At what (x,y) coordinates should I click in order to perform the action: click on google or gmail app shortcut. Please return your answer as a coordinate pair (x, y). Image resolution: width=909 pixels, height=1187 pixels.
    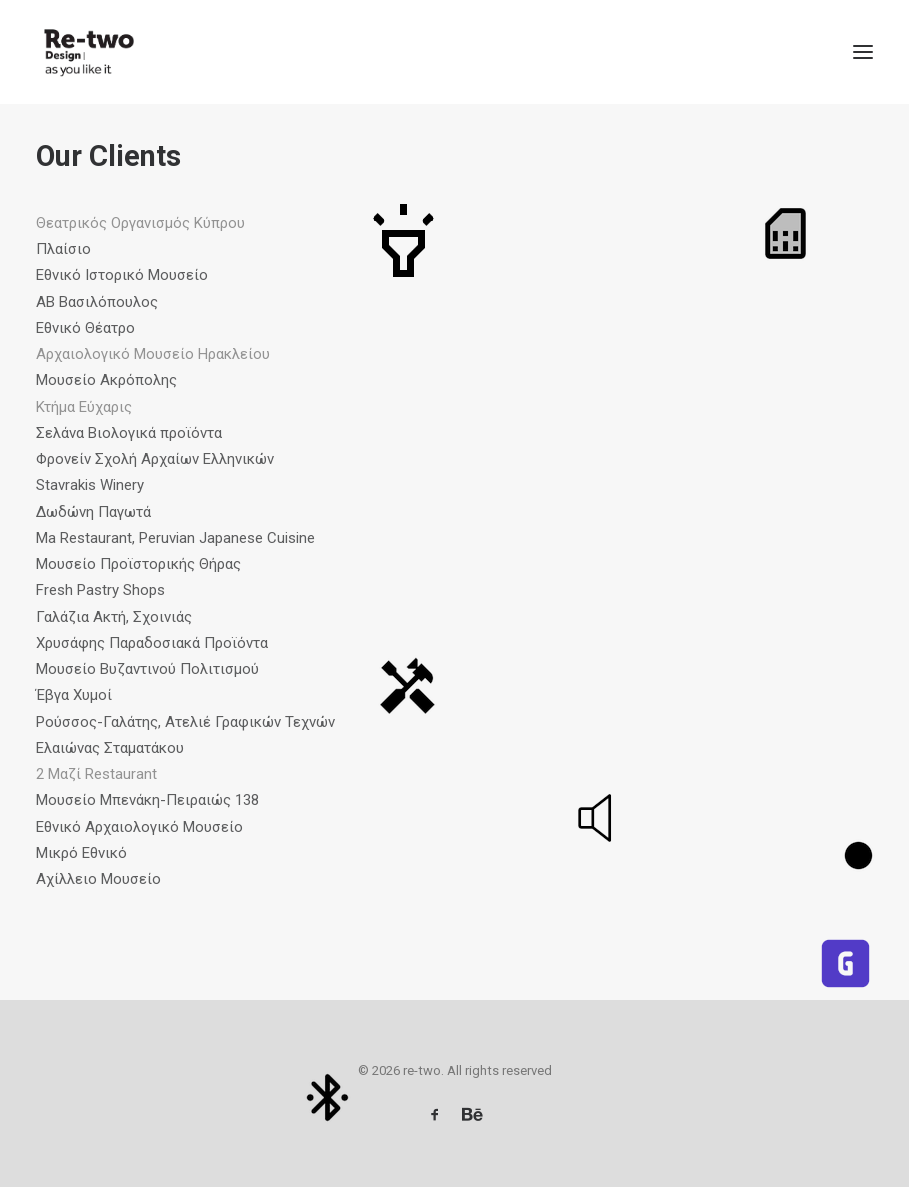
    Looking at the image, I should click on (845, 963).